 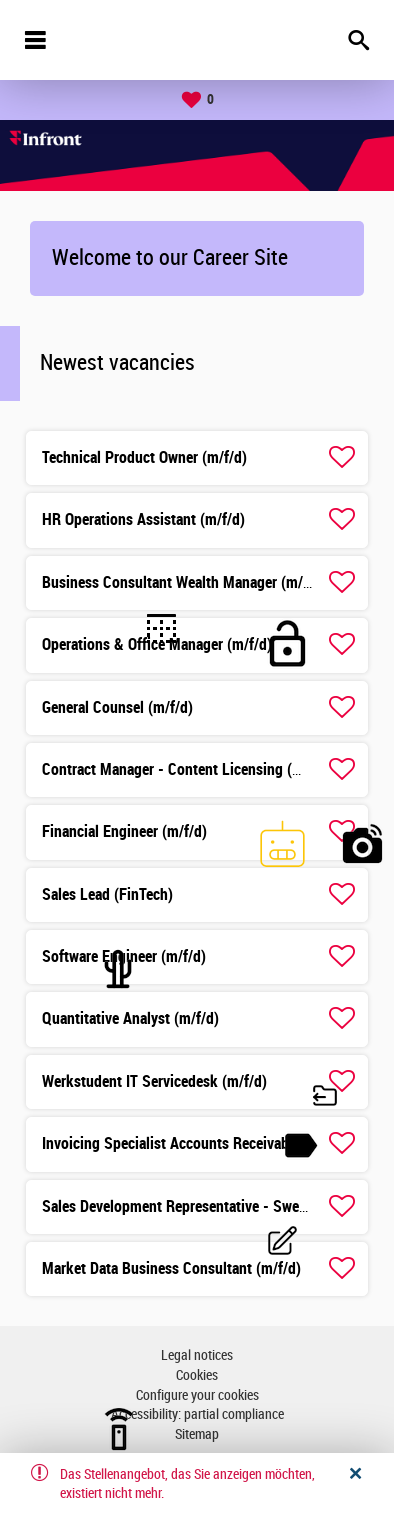 What do you see at coordinates (282, 1241) in the screenshot?
I see `edit or compose a new document` at bounding box center [282, 1241].